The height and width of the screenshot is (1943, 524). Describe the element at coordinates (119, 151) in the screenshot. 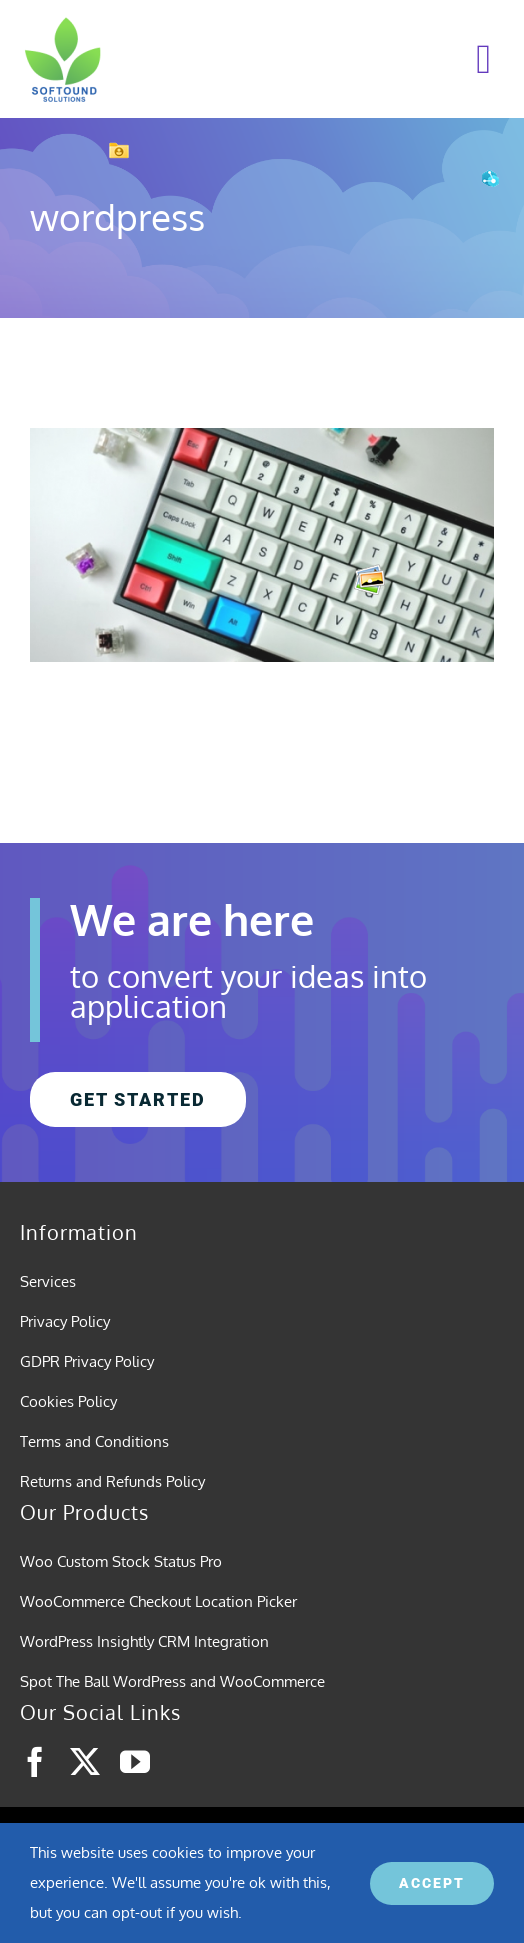

I see `open your contacts folder` at that location.